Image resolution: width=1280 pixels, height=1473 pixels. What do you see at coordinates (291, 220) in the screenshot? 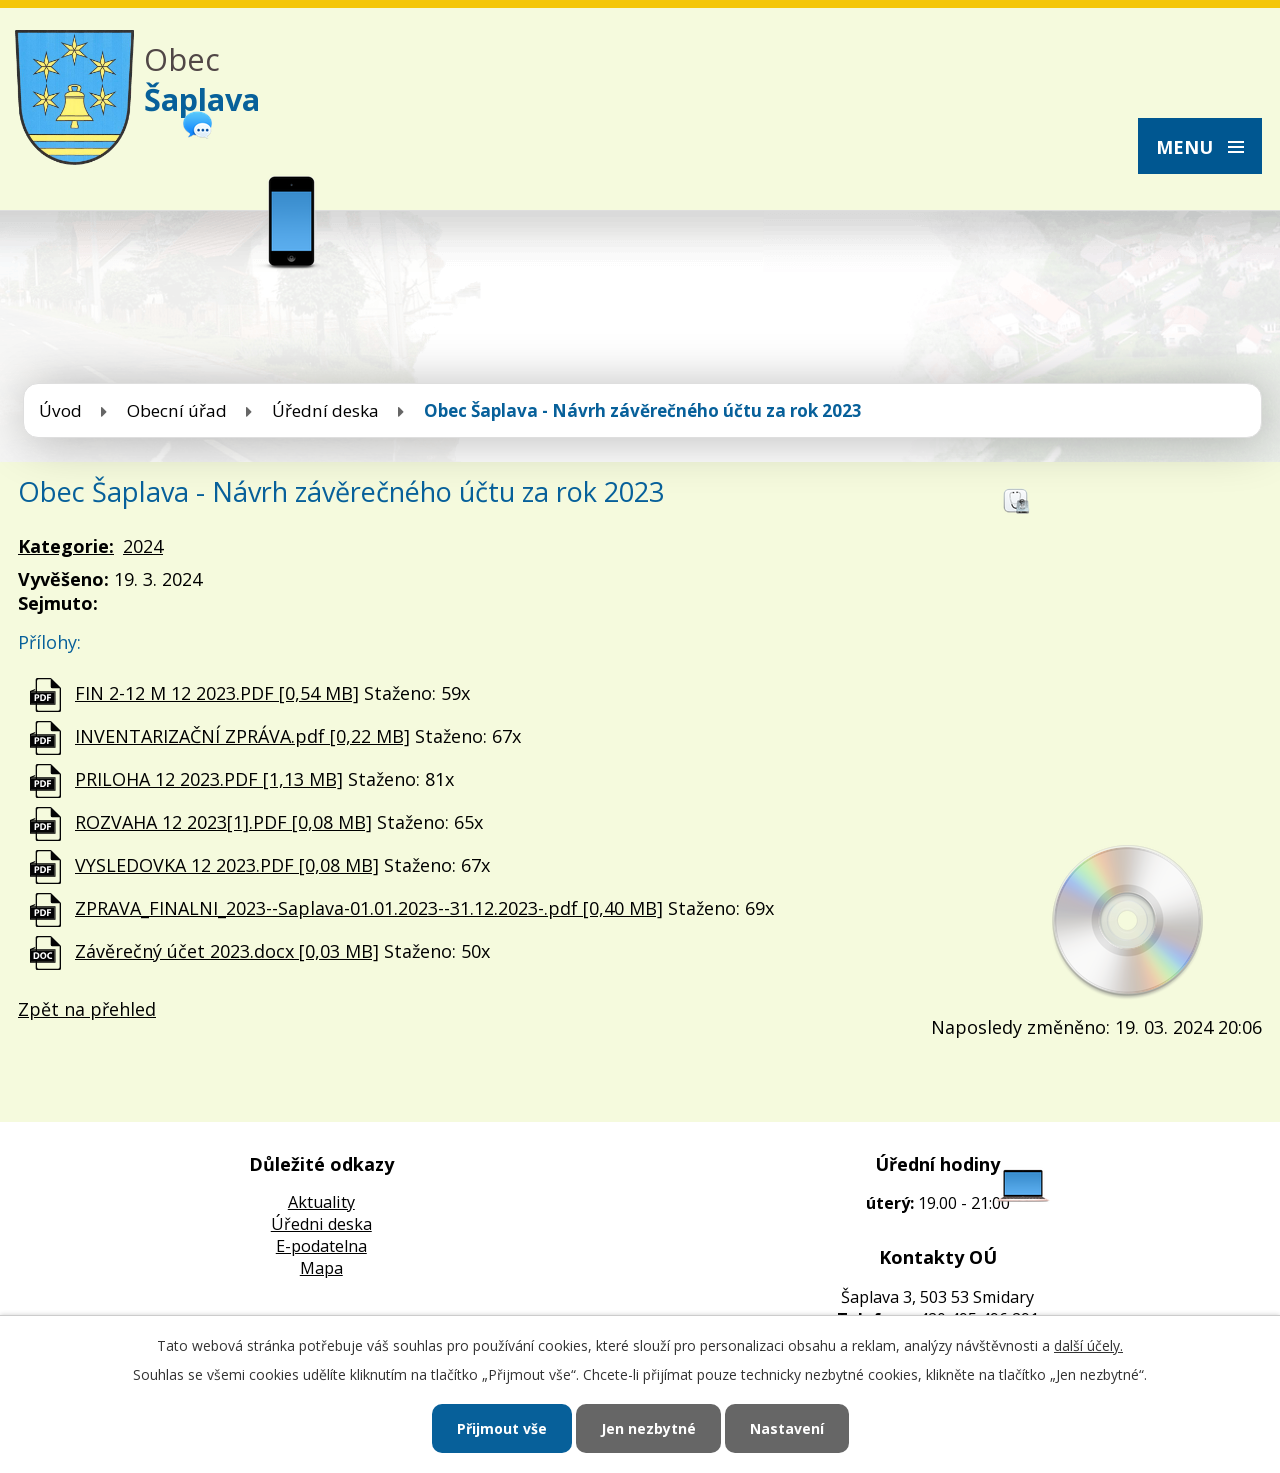
I see `iPod touch device icon` at bounding box center [291, 220].